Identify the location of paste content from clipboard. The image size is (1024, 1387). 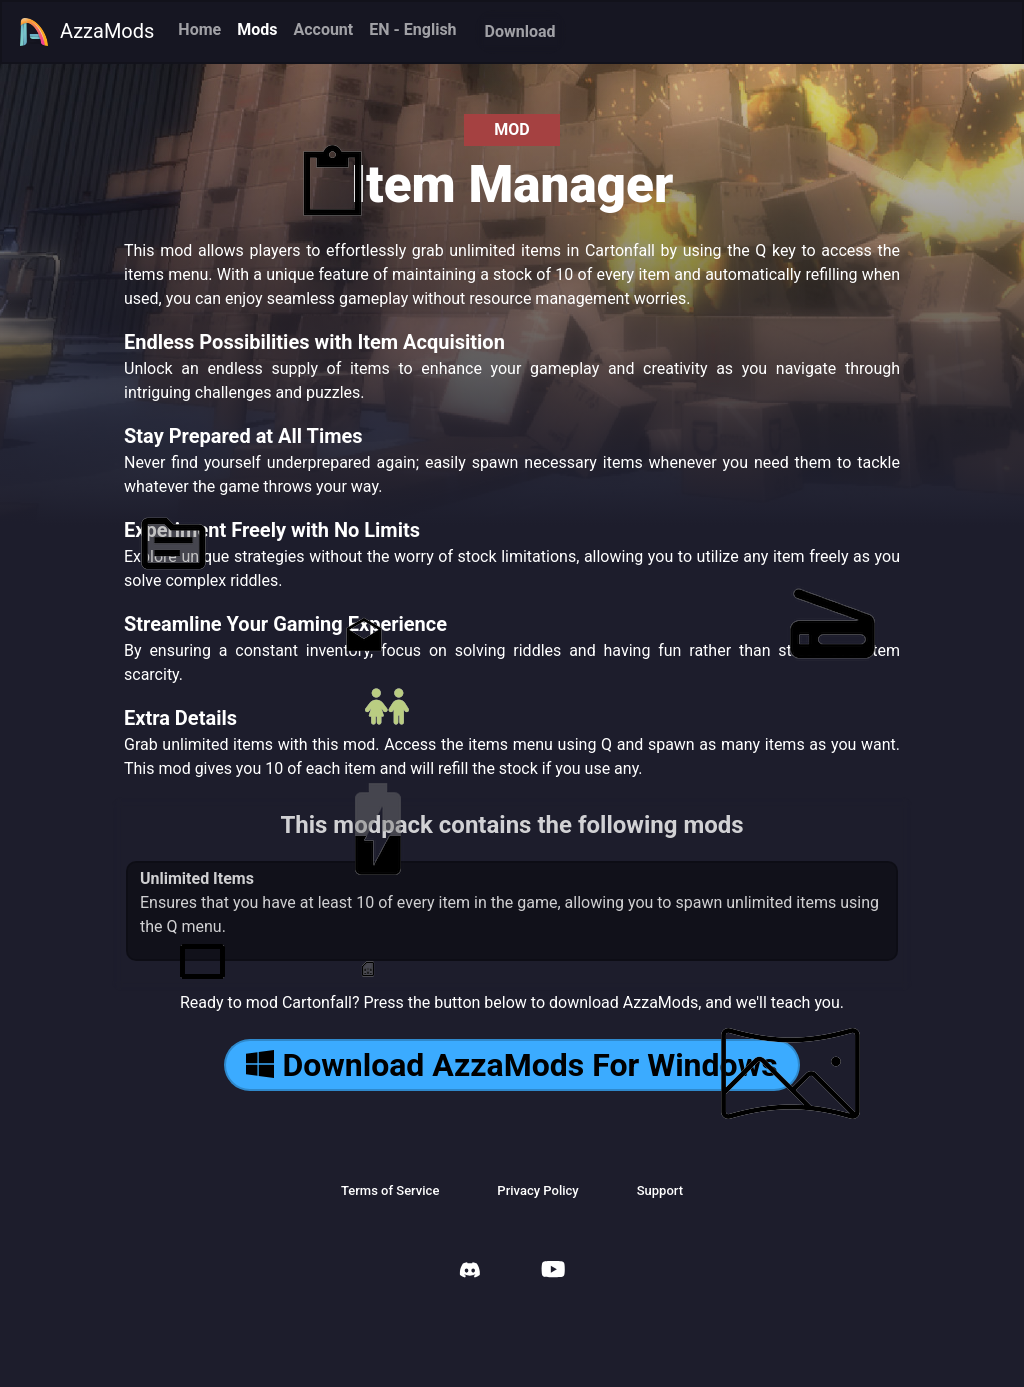
(332, 183).